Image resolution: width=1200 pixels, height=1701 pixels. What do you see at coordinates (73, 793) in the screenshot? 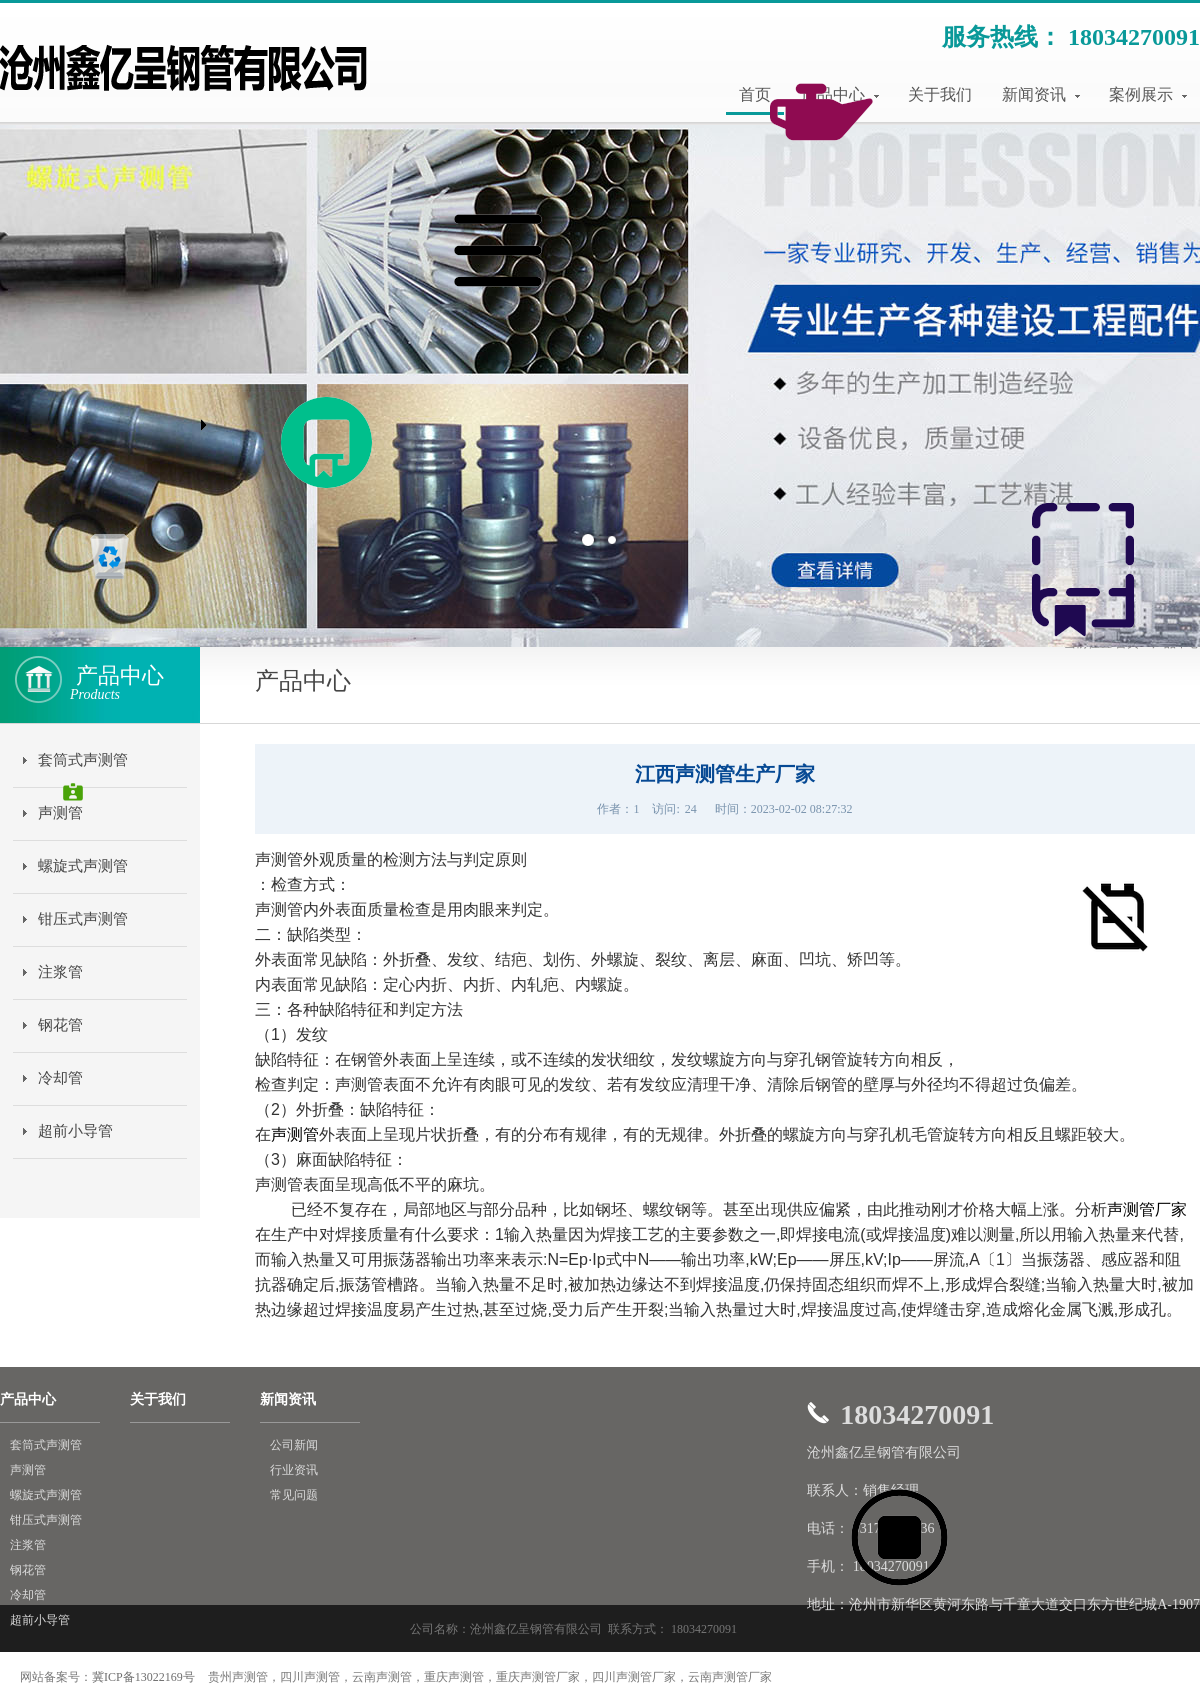
I see `view your employee or member ID badge` at bounding box center [73, 793].